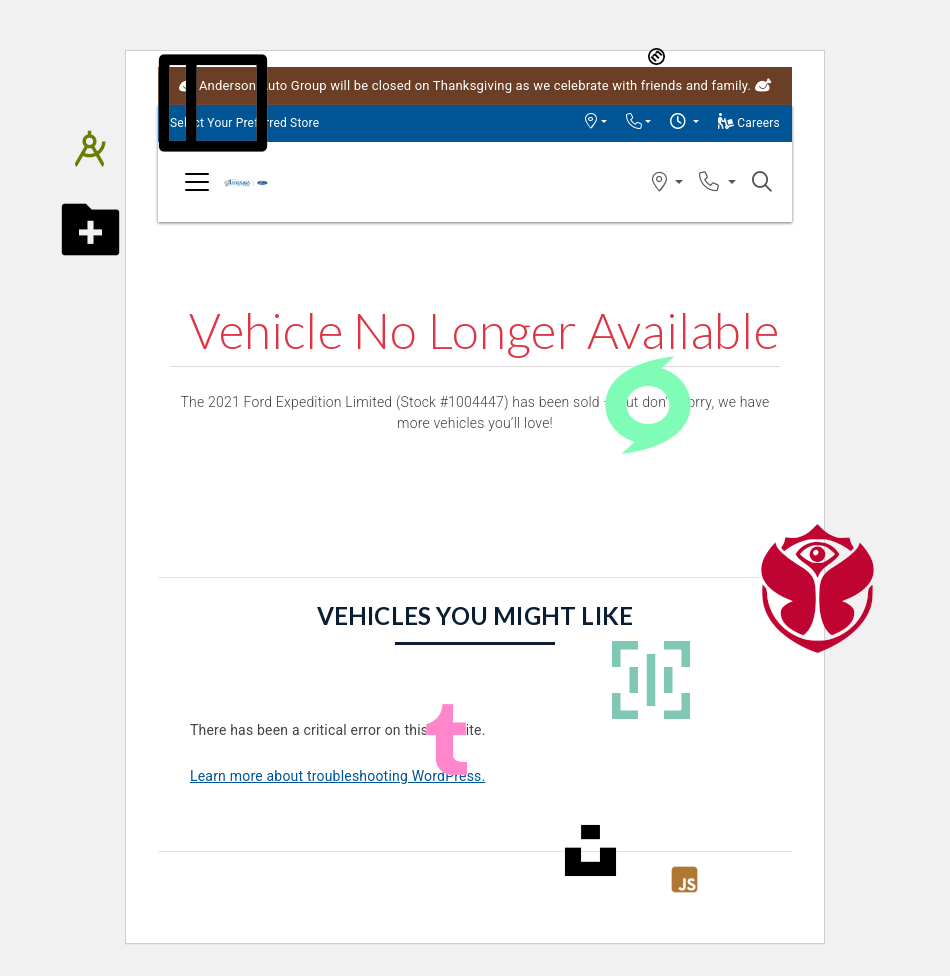 The image size is (950, 976). Describe the element at coordinates (684, 879) in the screenshot. I see `JavaScript programming language logo` at that location.